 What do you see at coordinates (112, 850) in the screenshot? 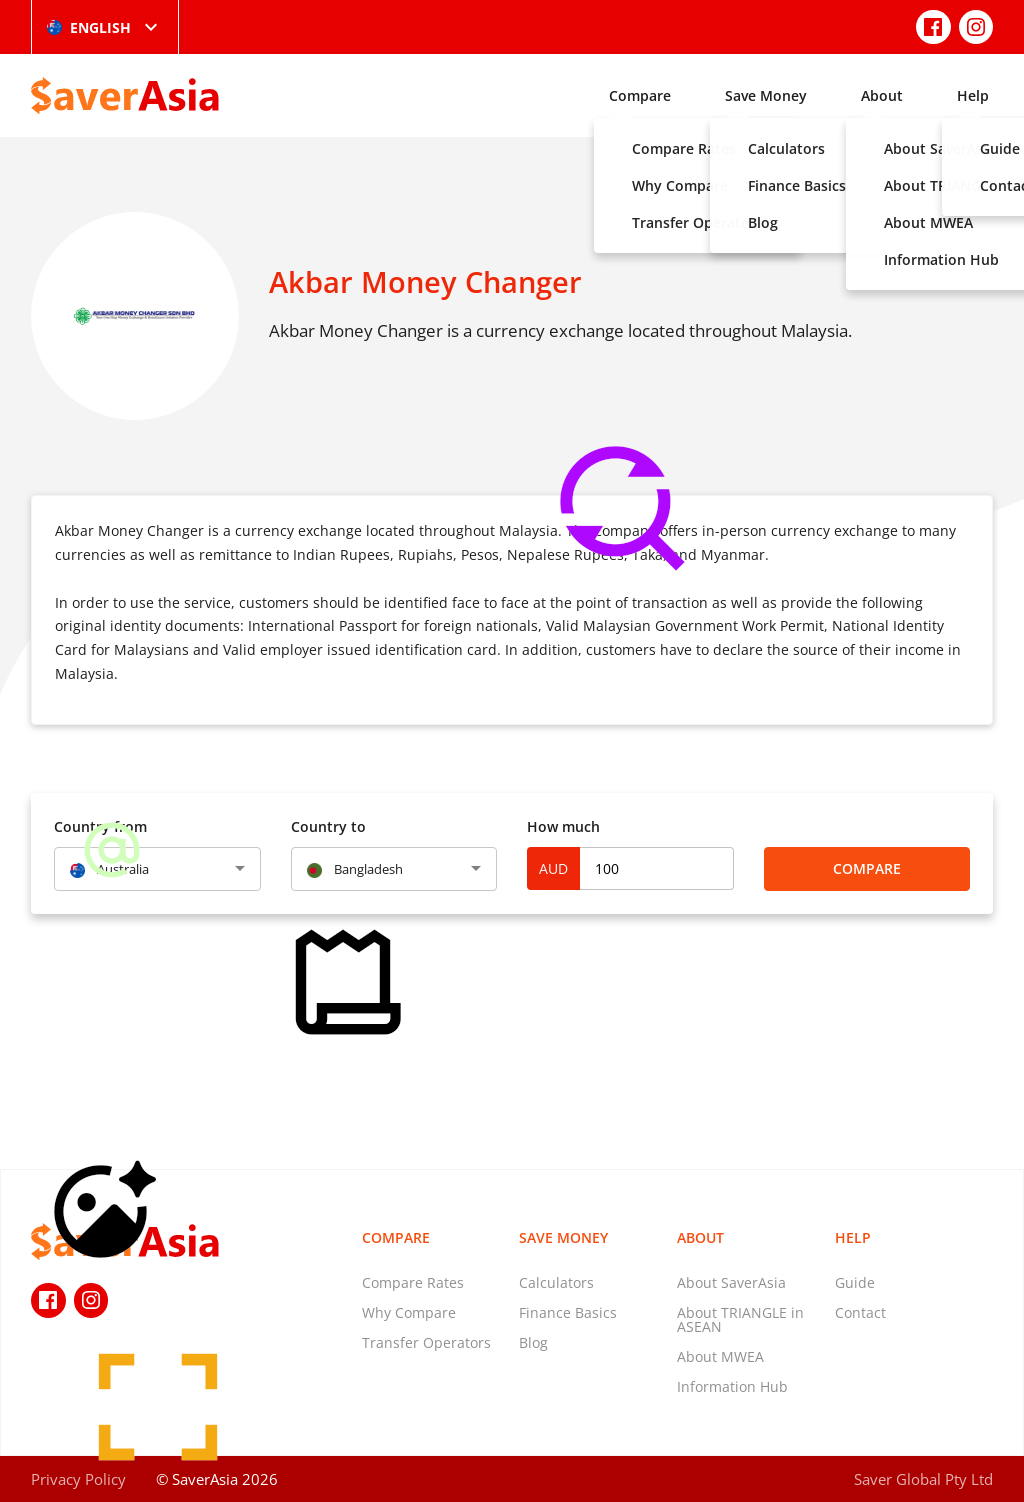
I see `compose a new email` at bounding box center [112, 850].